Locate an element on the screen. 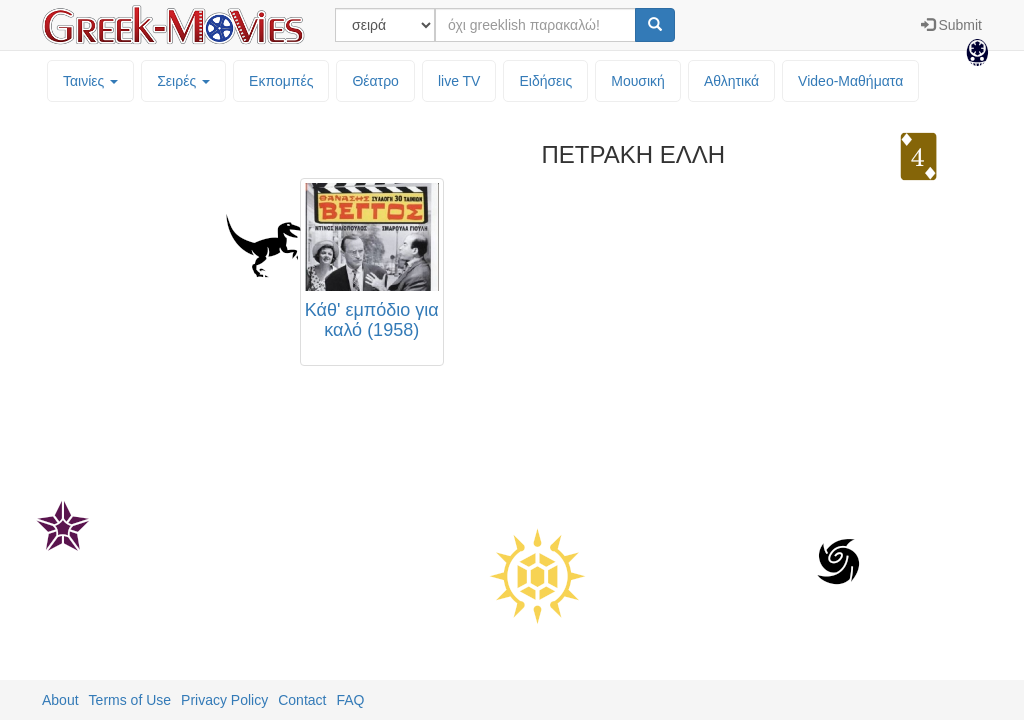 This screenshot has height=720, width=1024. four of diamonds playing card is located at coordinates (918, 156).